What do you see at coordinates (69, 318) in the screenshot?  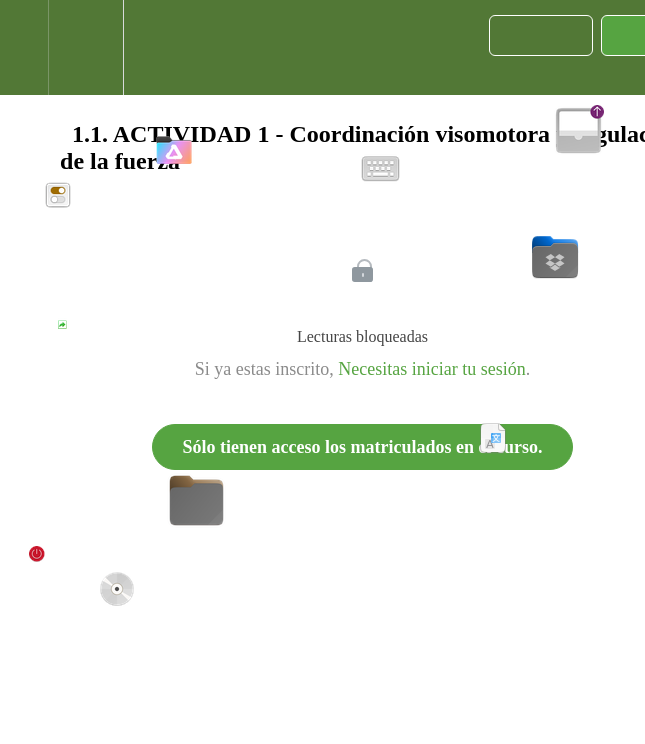 I see `indicates a shared file or folder` at bounding box center [69, 318].